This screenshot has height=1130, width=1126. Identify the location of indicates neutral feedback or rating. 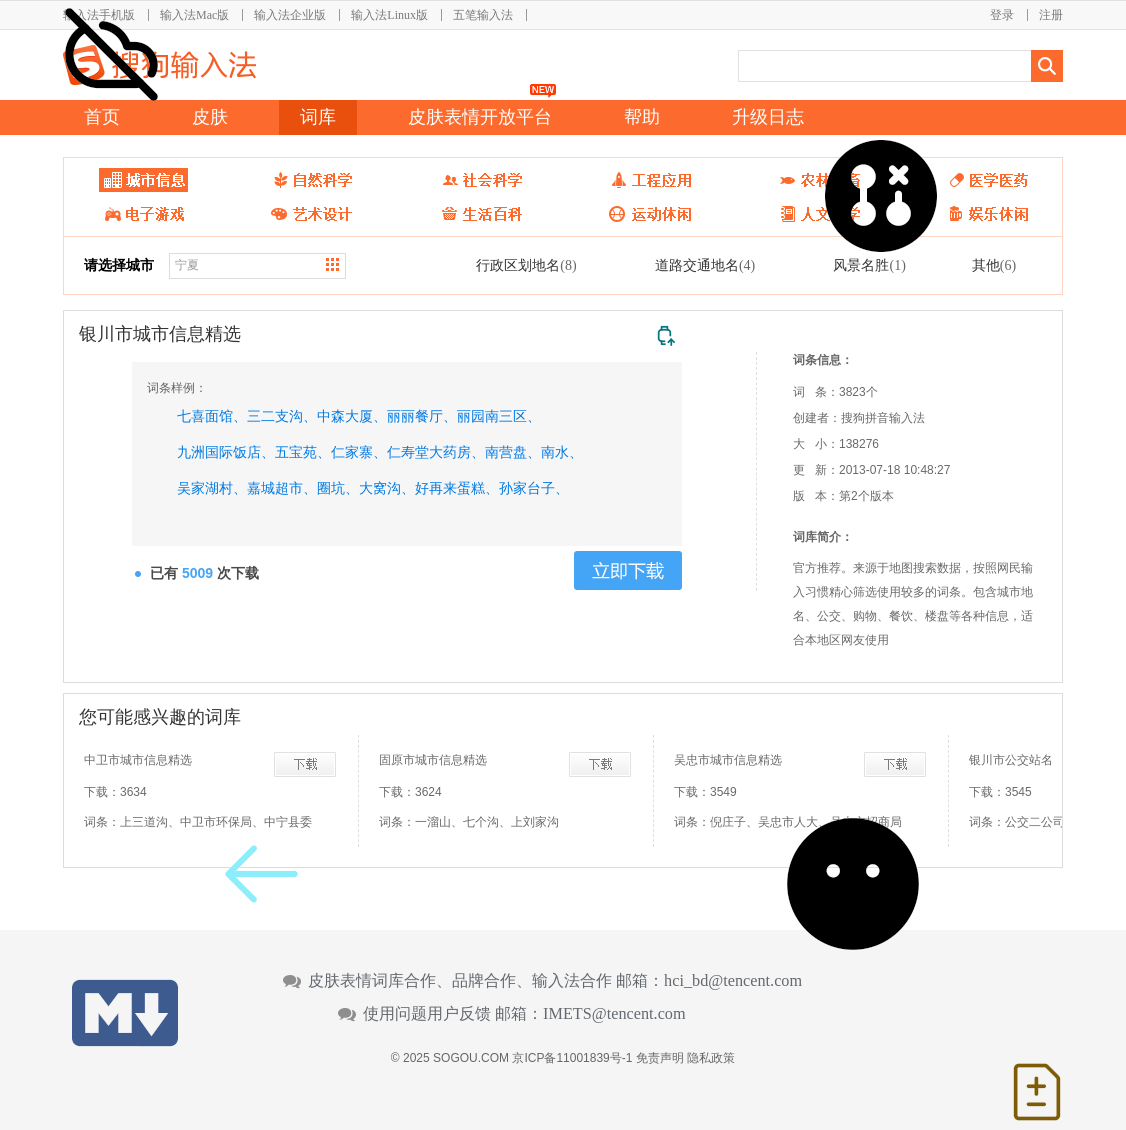
(853, 884).